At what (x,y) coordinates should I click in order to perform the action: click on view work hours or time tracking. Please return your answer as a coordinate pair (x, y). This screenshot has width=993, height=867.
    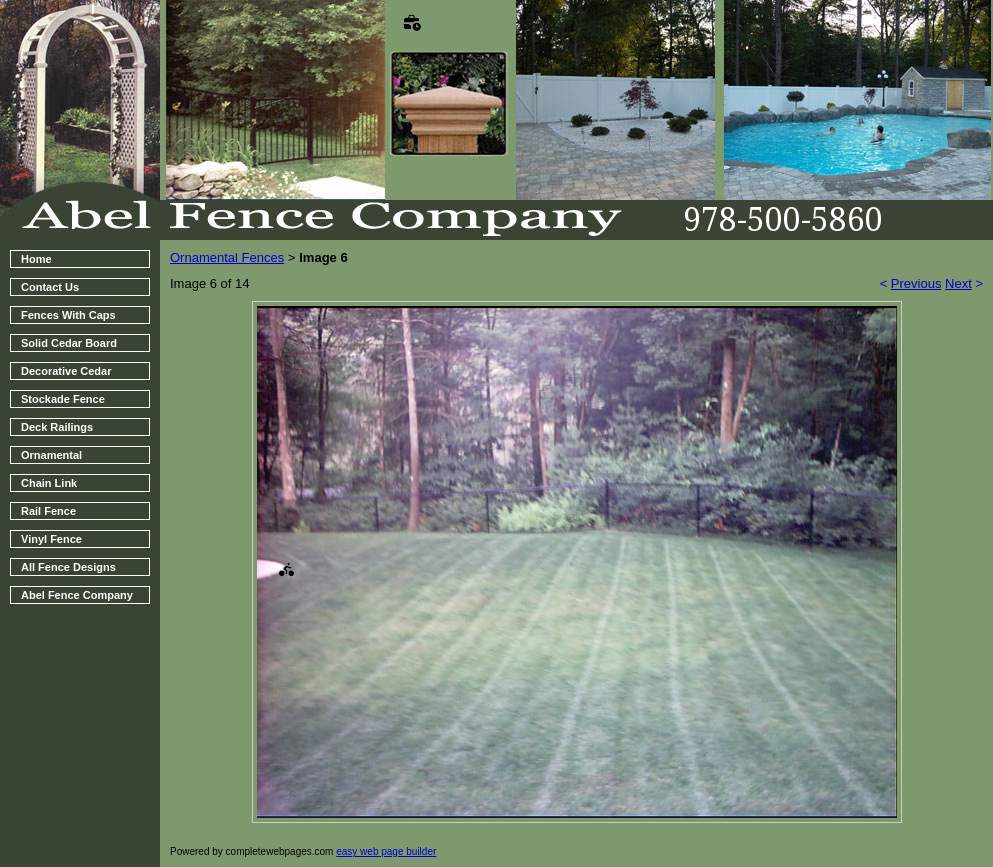
    Looking at the image, I should click on (411, 22).